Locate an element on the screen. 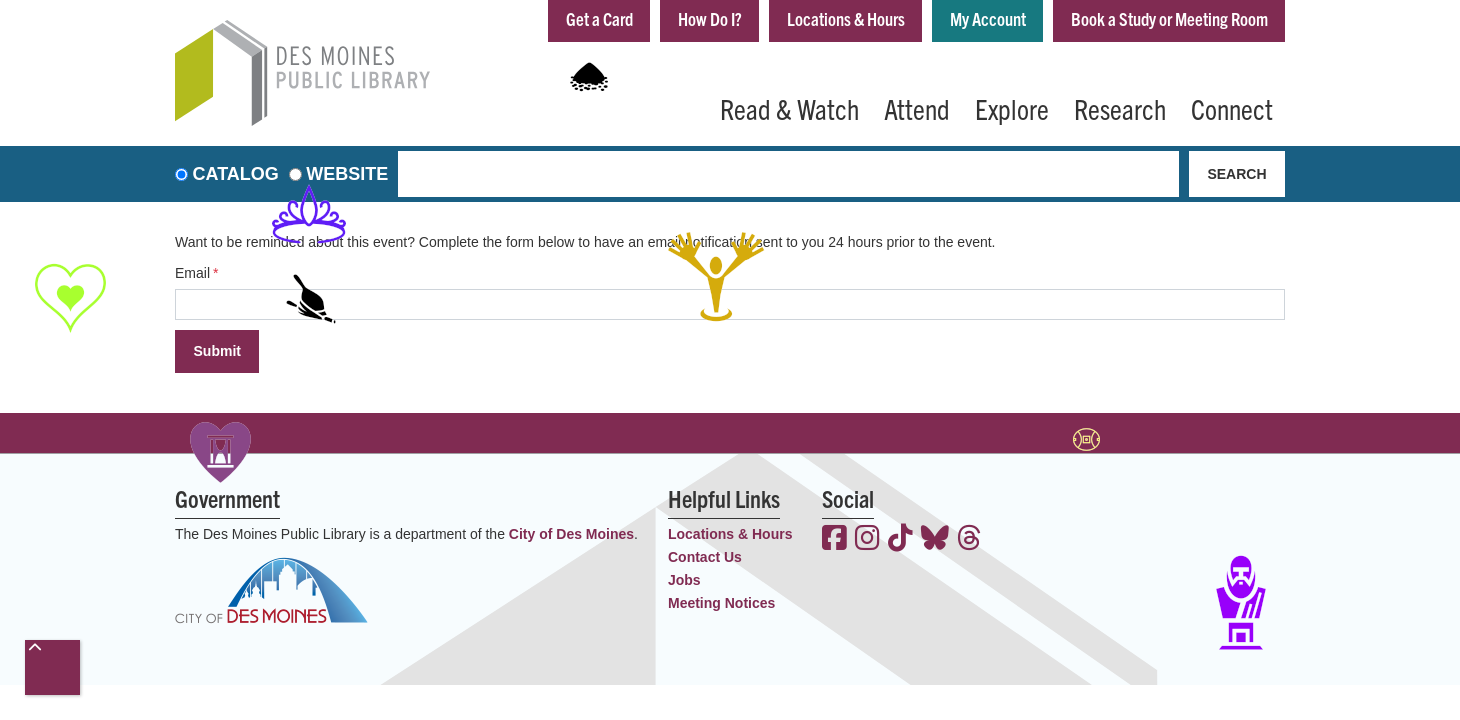 This screenshot has width=1460, height=720. indicates powder or granular material in inventory is located at coordinates (589, 77).